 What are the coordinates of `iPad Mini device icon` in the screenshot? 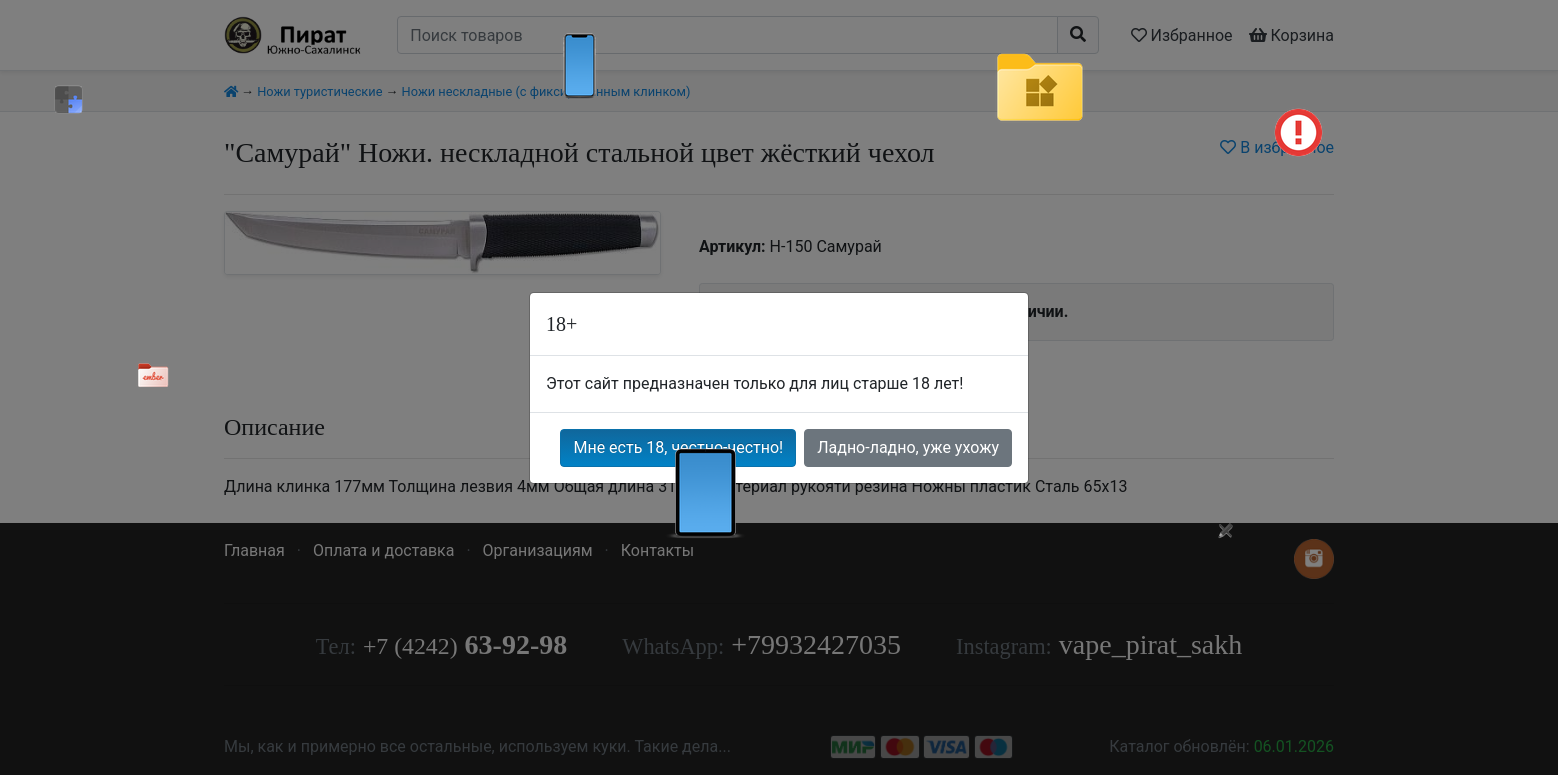 It's located at (705, 483).